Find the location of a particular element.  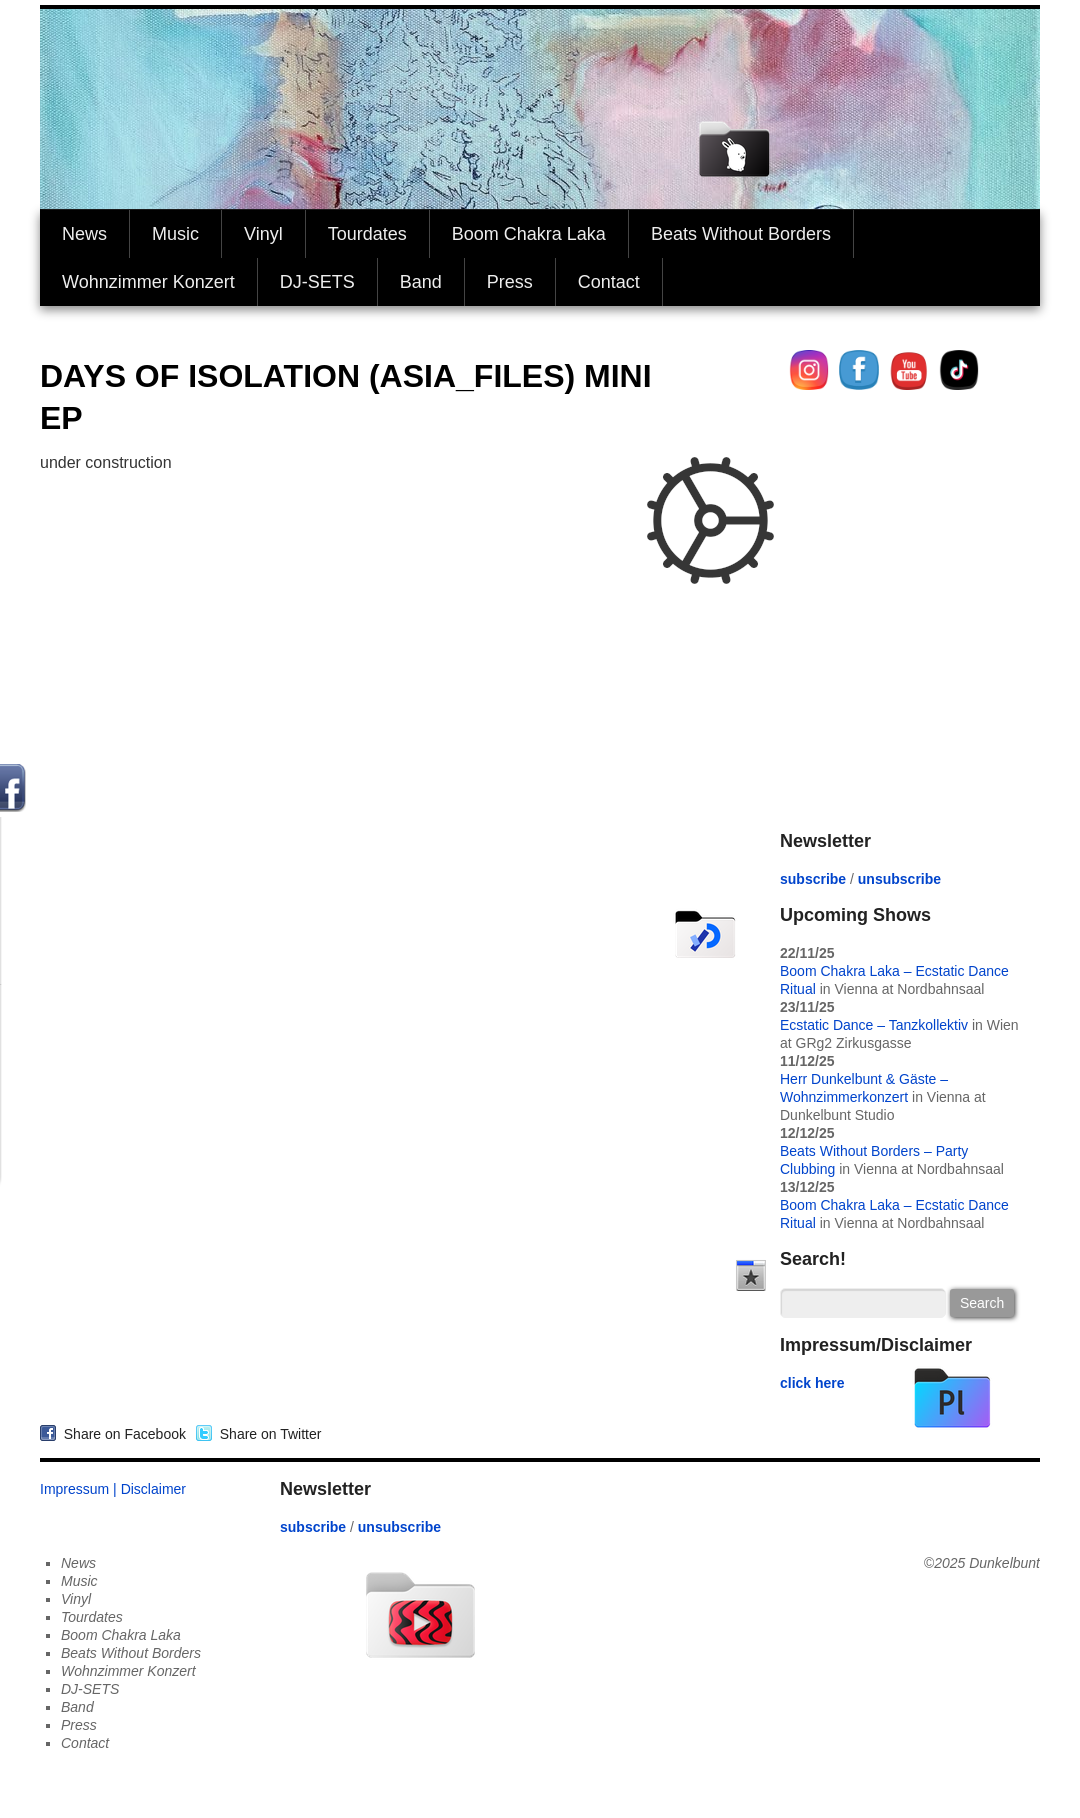

access favorited items in your media library is located at coordinates (751, 1275).